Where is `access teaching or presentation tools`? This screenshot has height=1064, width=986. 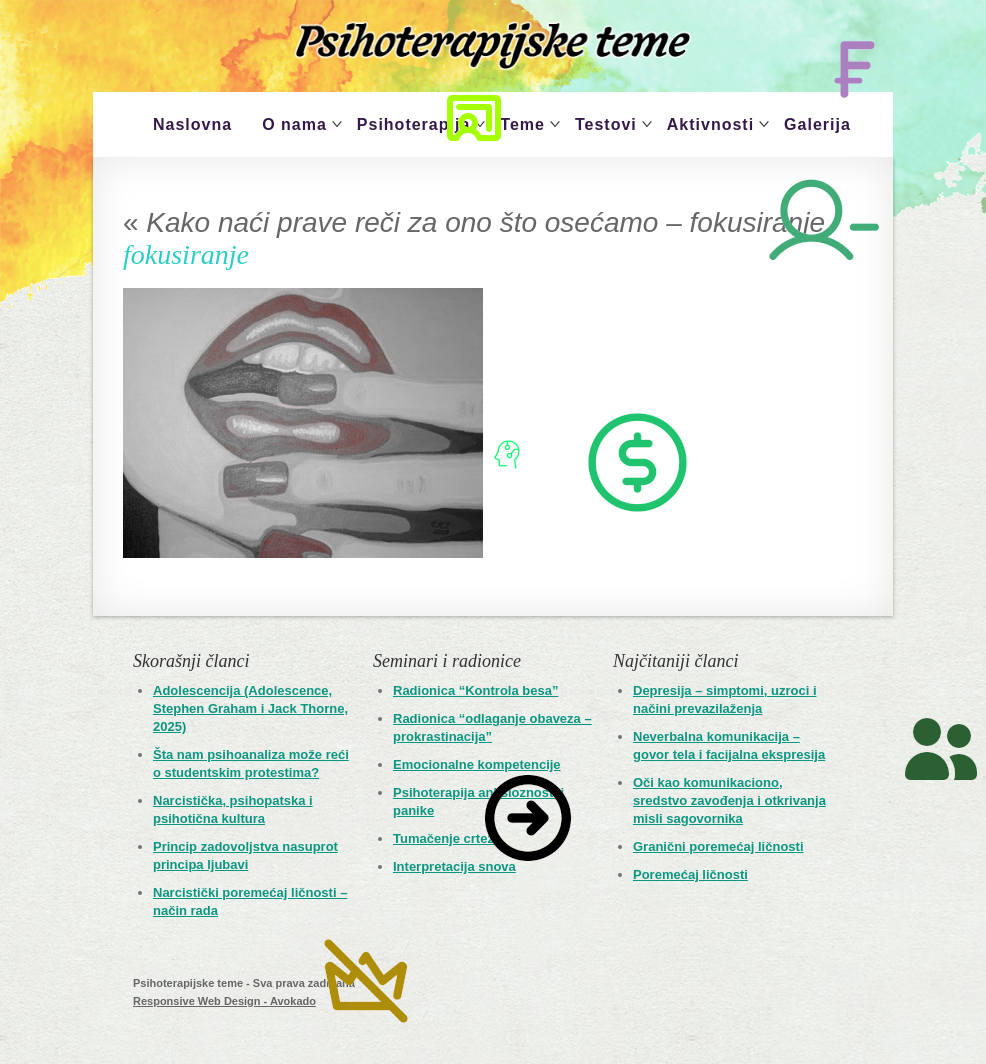 access teaching or presentation tools is located at coordinates (474, 118).